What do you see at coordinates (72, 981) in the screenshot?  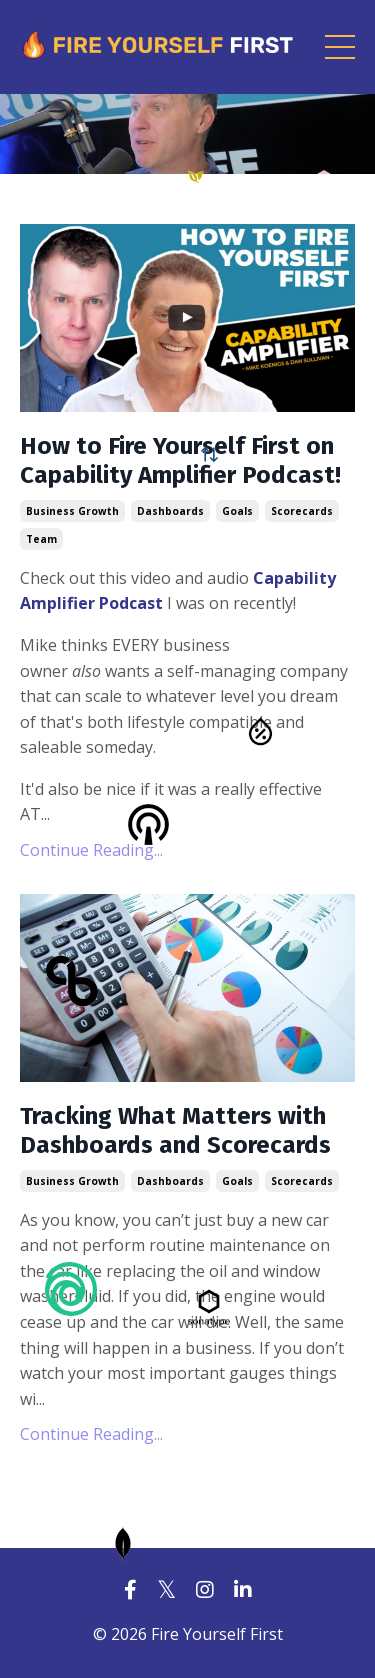 I see `cloudbees company logo` at bounding box center [72, 981].